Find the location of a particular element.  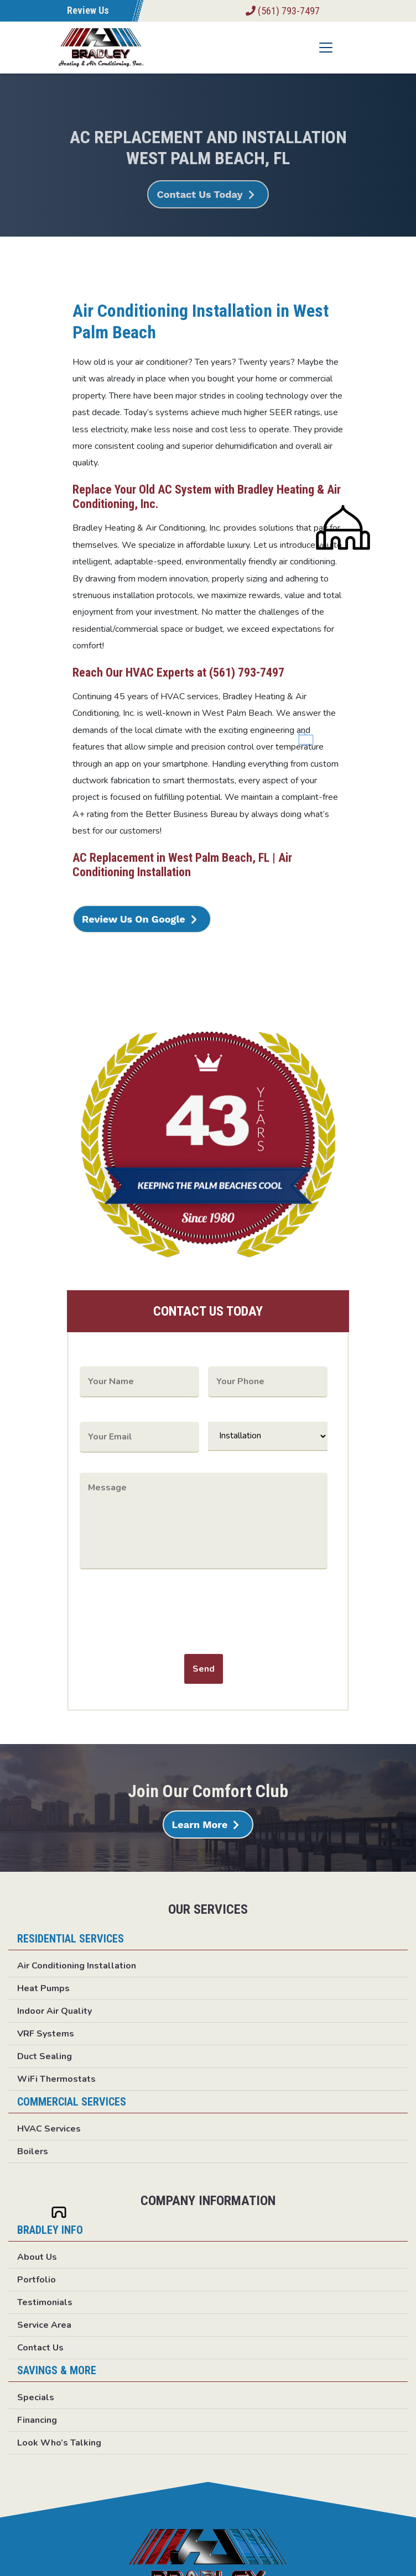

indicates a mosque or islamic place of worship nearby is located at coordinates (343, 530).